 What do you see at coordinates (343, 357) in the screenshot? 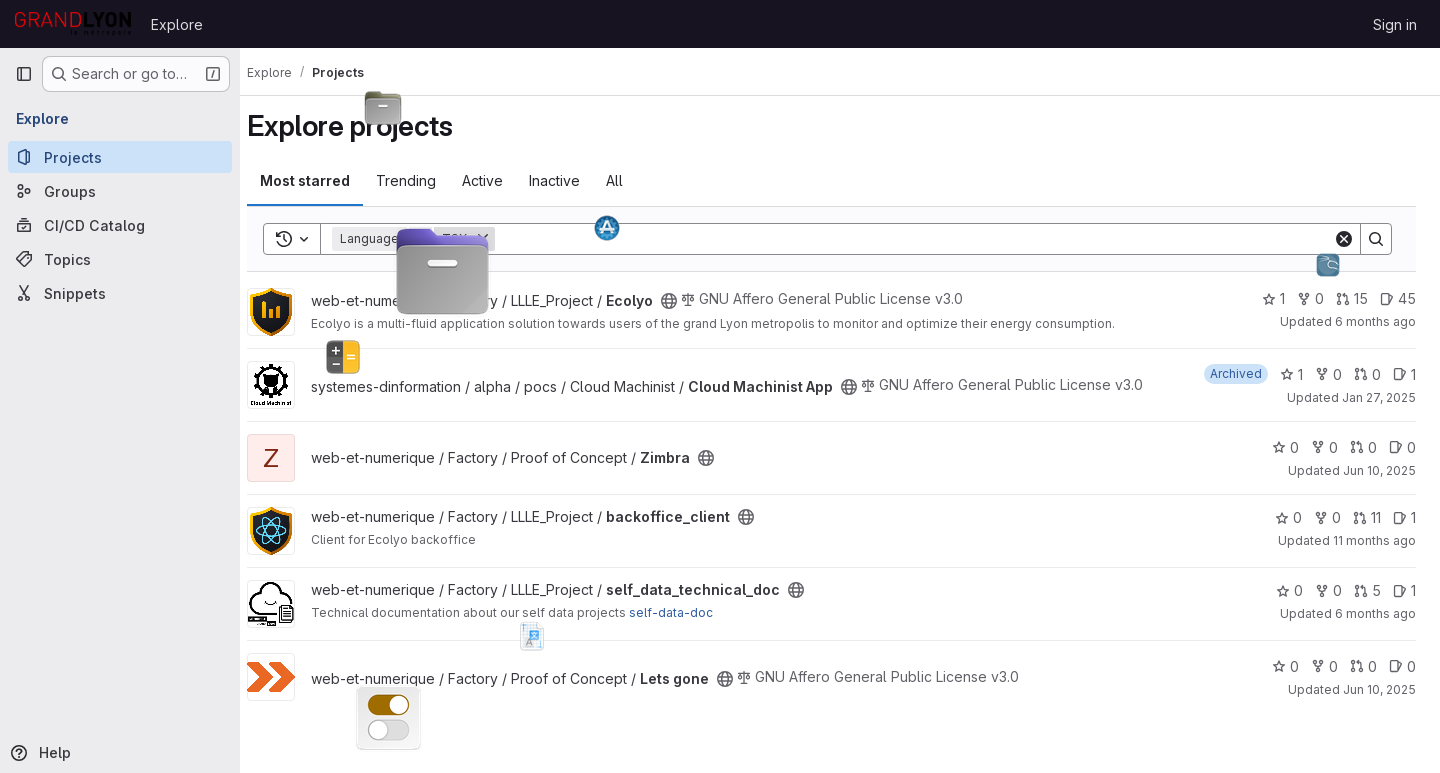
I see `open the calculator app` at bounding box center [343, 357].